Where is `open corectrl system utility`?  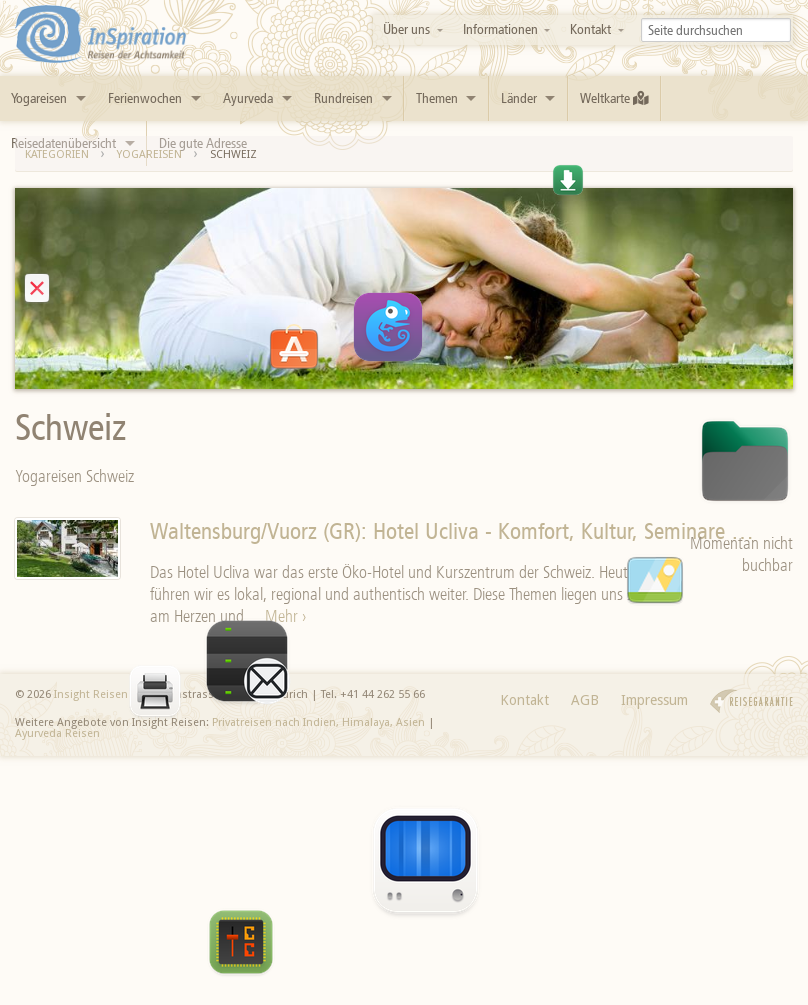
open corectrl system utility is located at coordinates (241, 942).